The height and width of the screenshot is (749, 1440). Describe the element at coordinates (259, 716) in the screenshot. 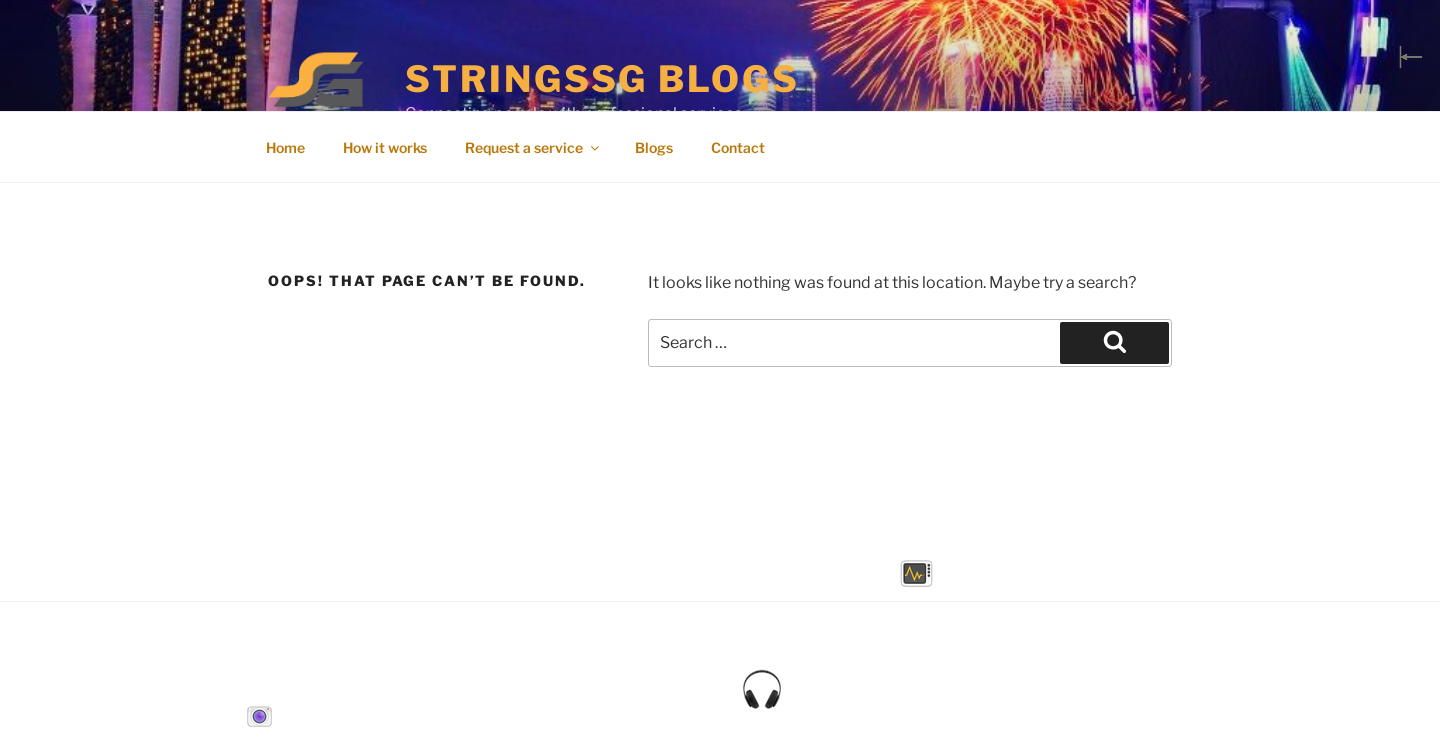

I see `open webcamoid camera application` at that location.